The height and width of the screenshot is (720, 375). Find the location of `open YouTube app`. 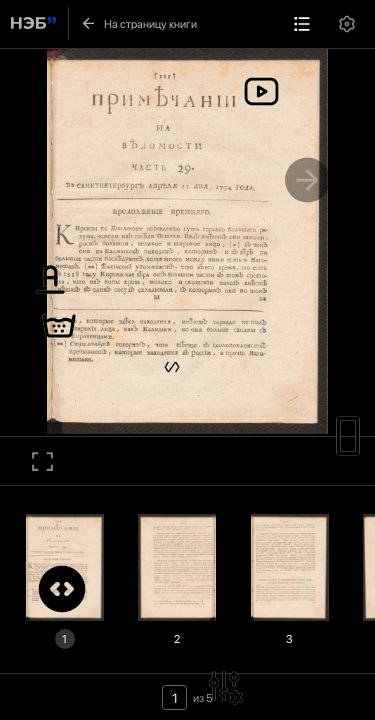

open YouTube app is located at coordinates (261, 91).